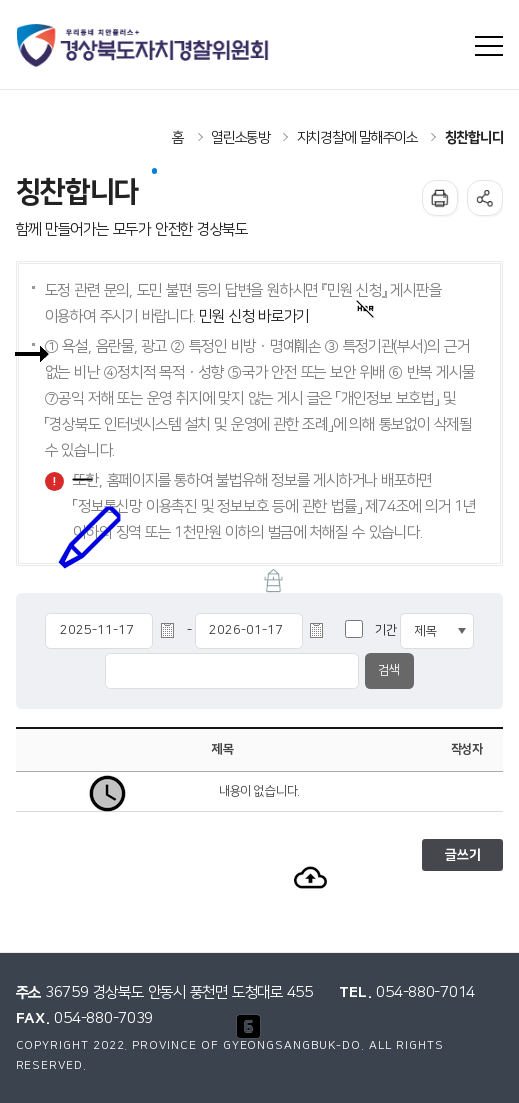 The height and width of the screenshot is (1103, 519). What do you see at coordinates (248, 1026) in the screenshot?
I see `select option 6 from a numbered list` at bounding box center [248, 1026].